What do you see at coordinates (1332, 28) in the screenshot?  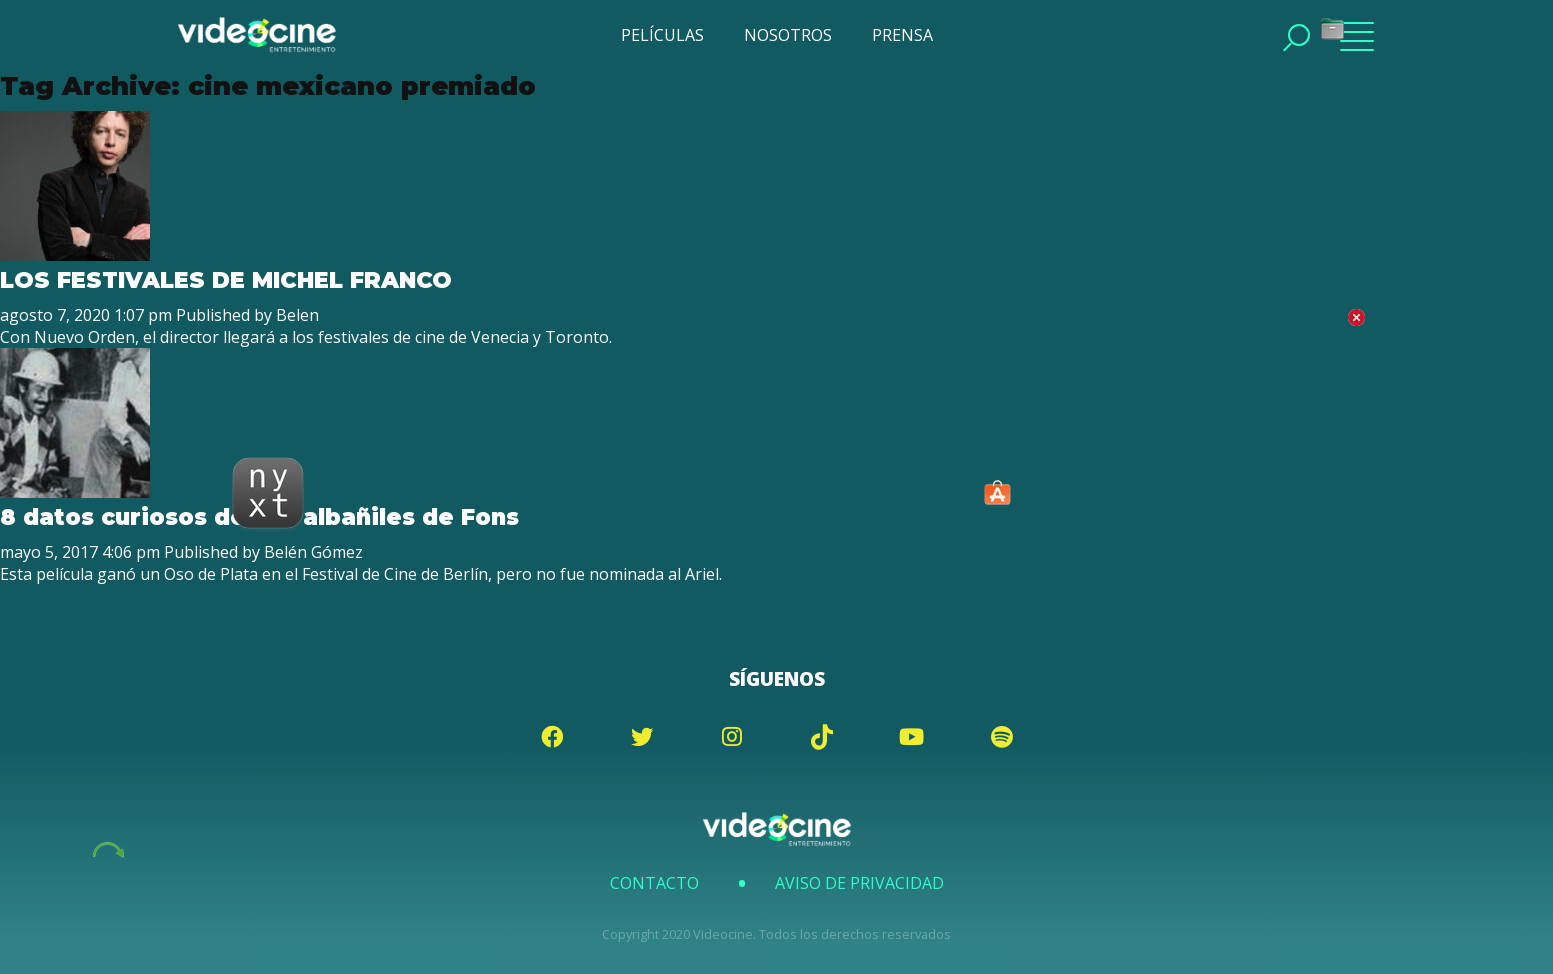 I see `open the file manager application` at bounding box center [1332, 28].